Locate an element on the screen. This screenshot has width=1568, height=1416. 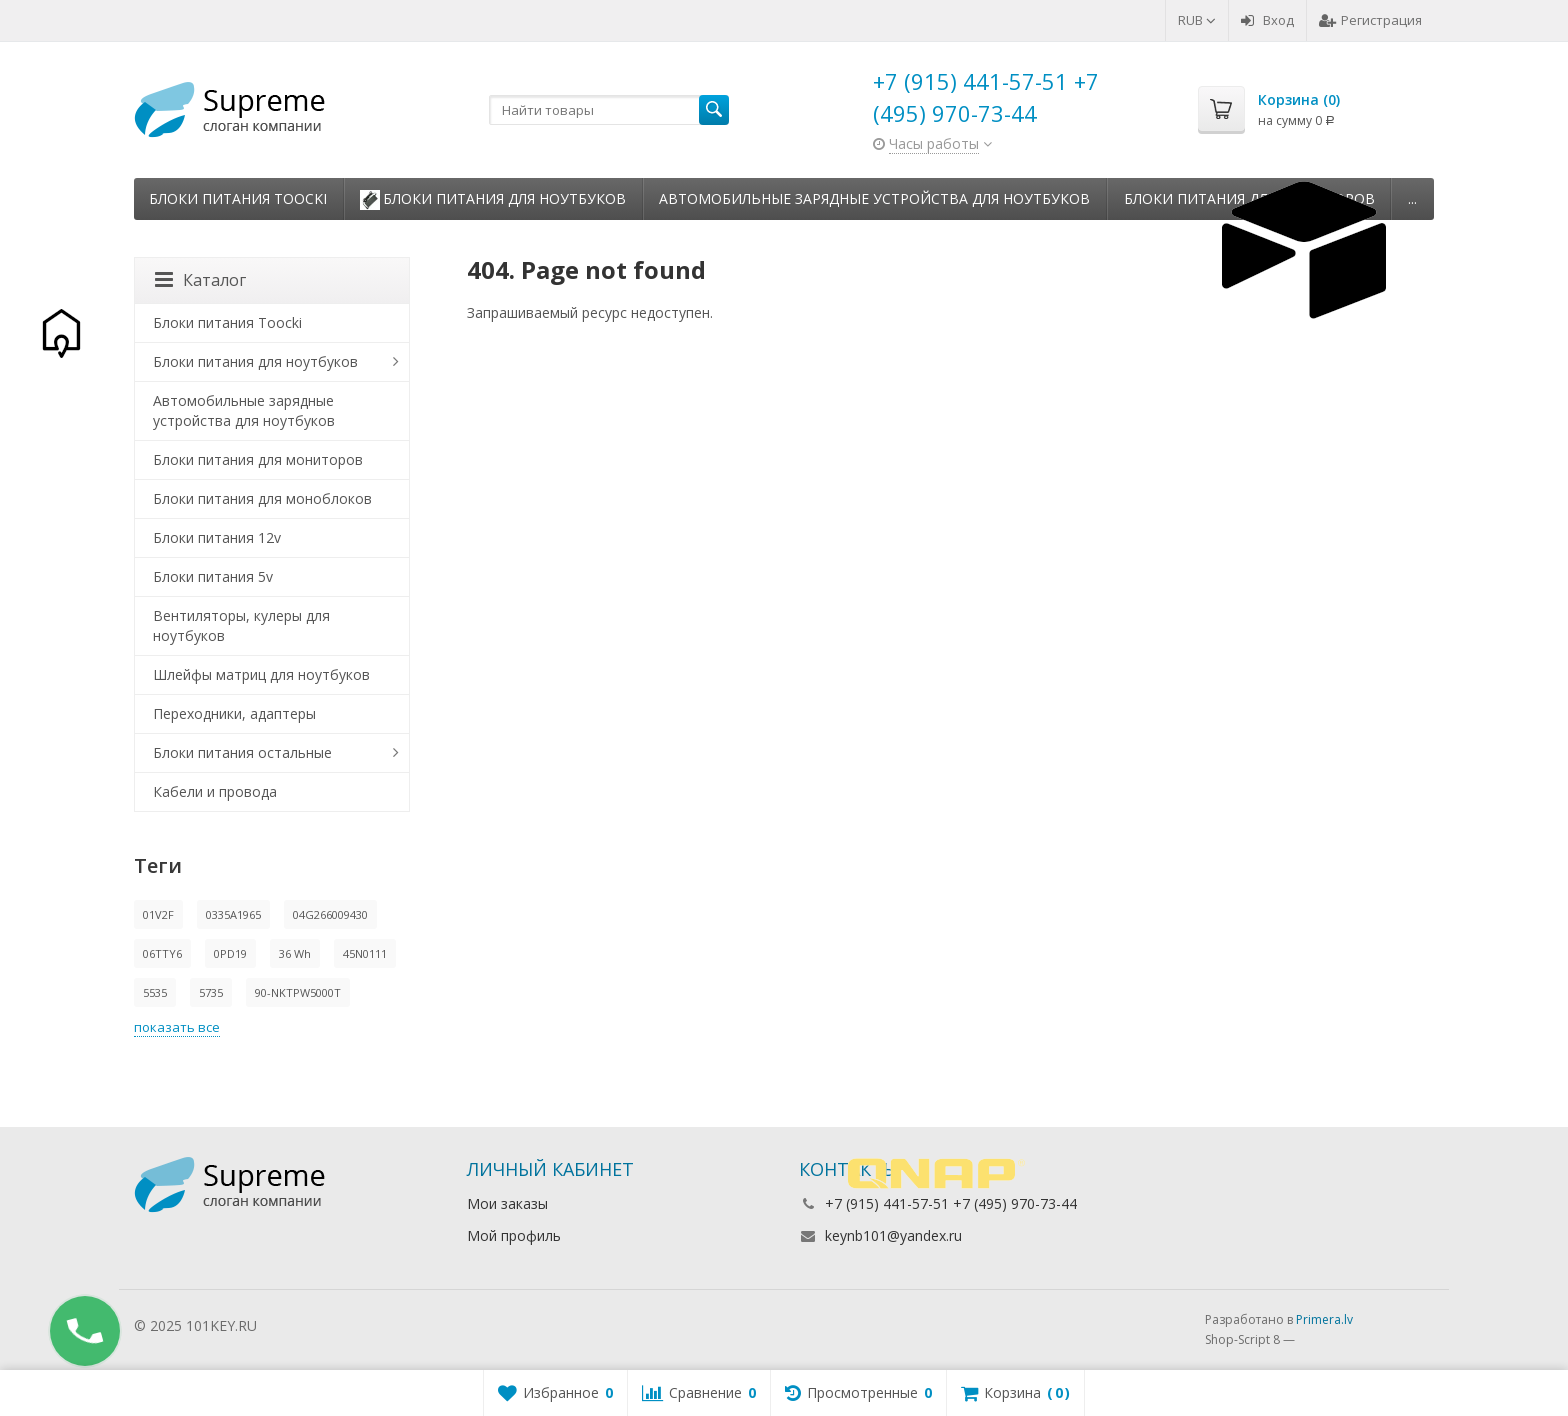
open the emlakjet real estate app is located at coordinates (61, 333).